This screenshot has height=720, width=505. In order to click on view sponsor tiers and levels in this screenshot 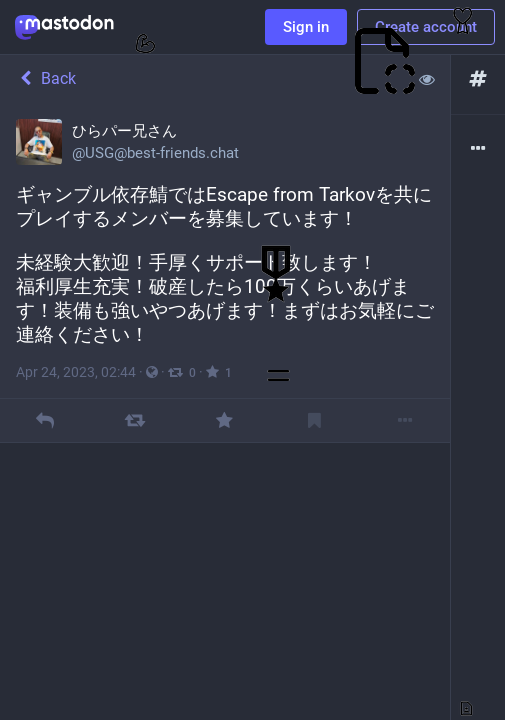, I will do `click(462, 20)`.